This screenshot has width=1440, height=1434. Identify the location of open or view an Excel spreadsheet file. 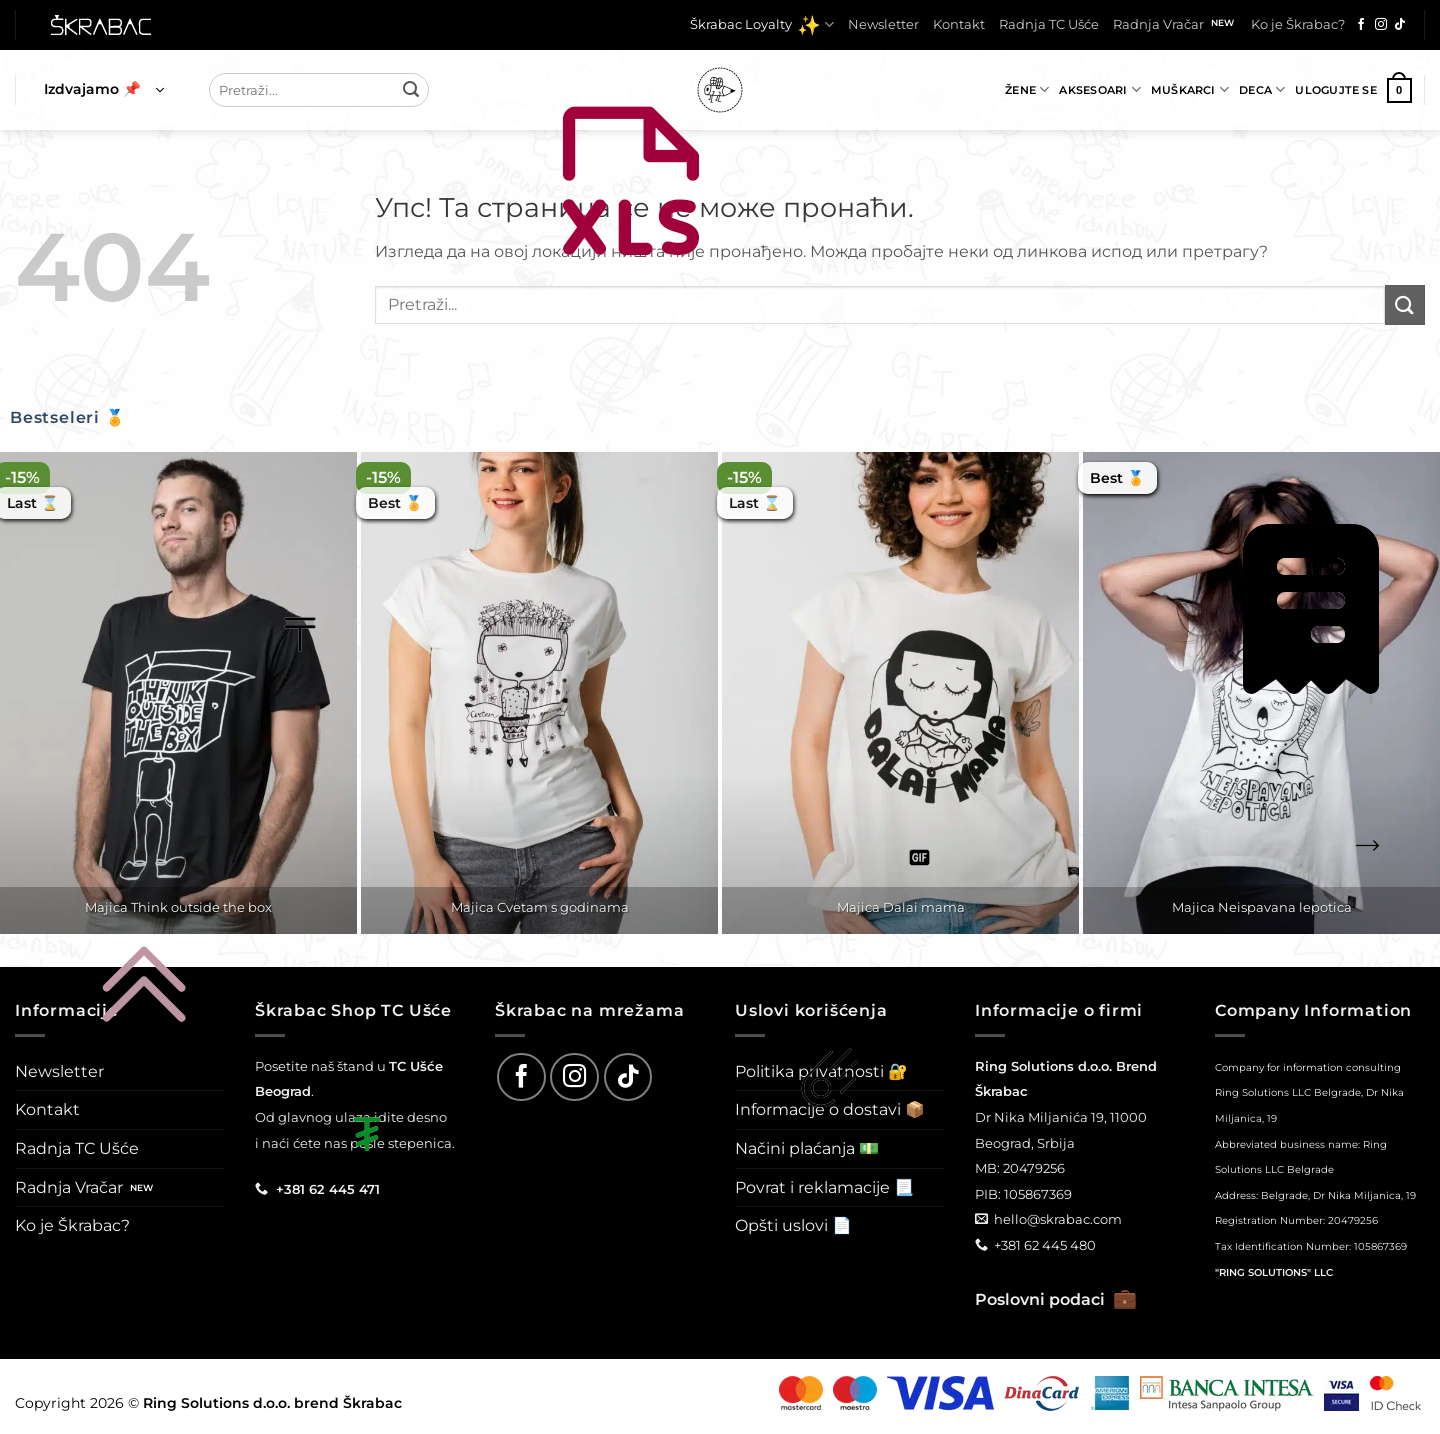
(631, 187).